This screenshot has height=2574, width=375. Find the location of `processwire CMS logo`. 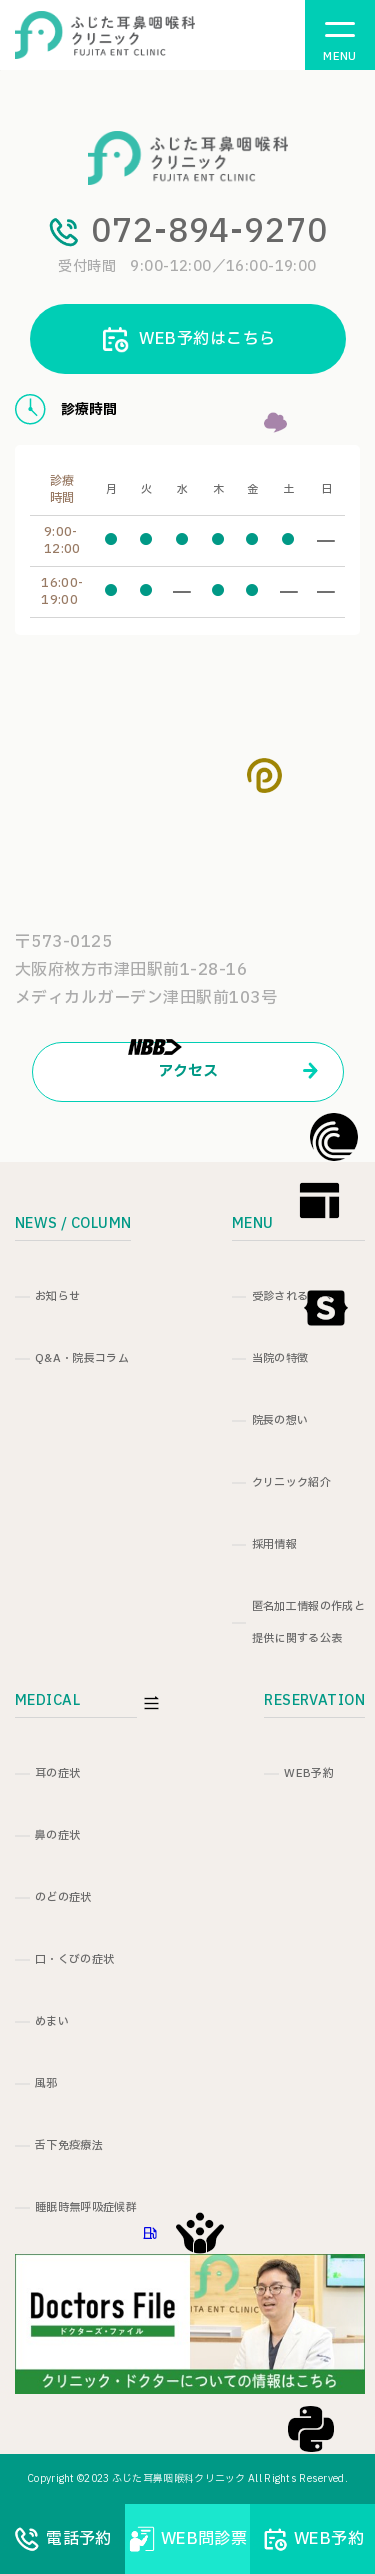

processwire CMS logo is located at coordinates (264, 775).